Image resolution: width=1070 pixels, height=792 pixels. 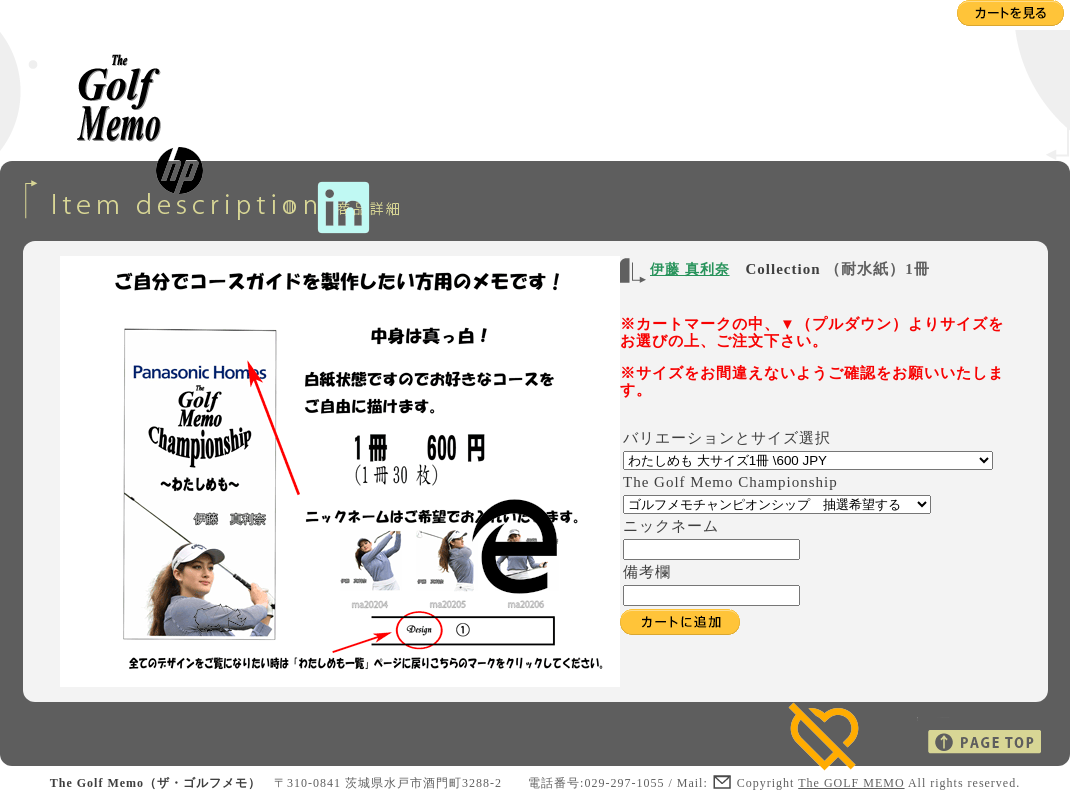 What do you see at coordinates (220, 618) in the screenshot?
I see `supercrease brand logo` at bounding box center [220, 618].